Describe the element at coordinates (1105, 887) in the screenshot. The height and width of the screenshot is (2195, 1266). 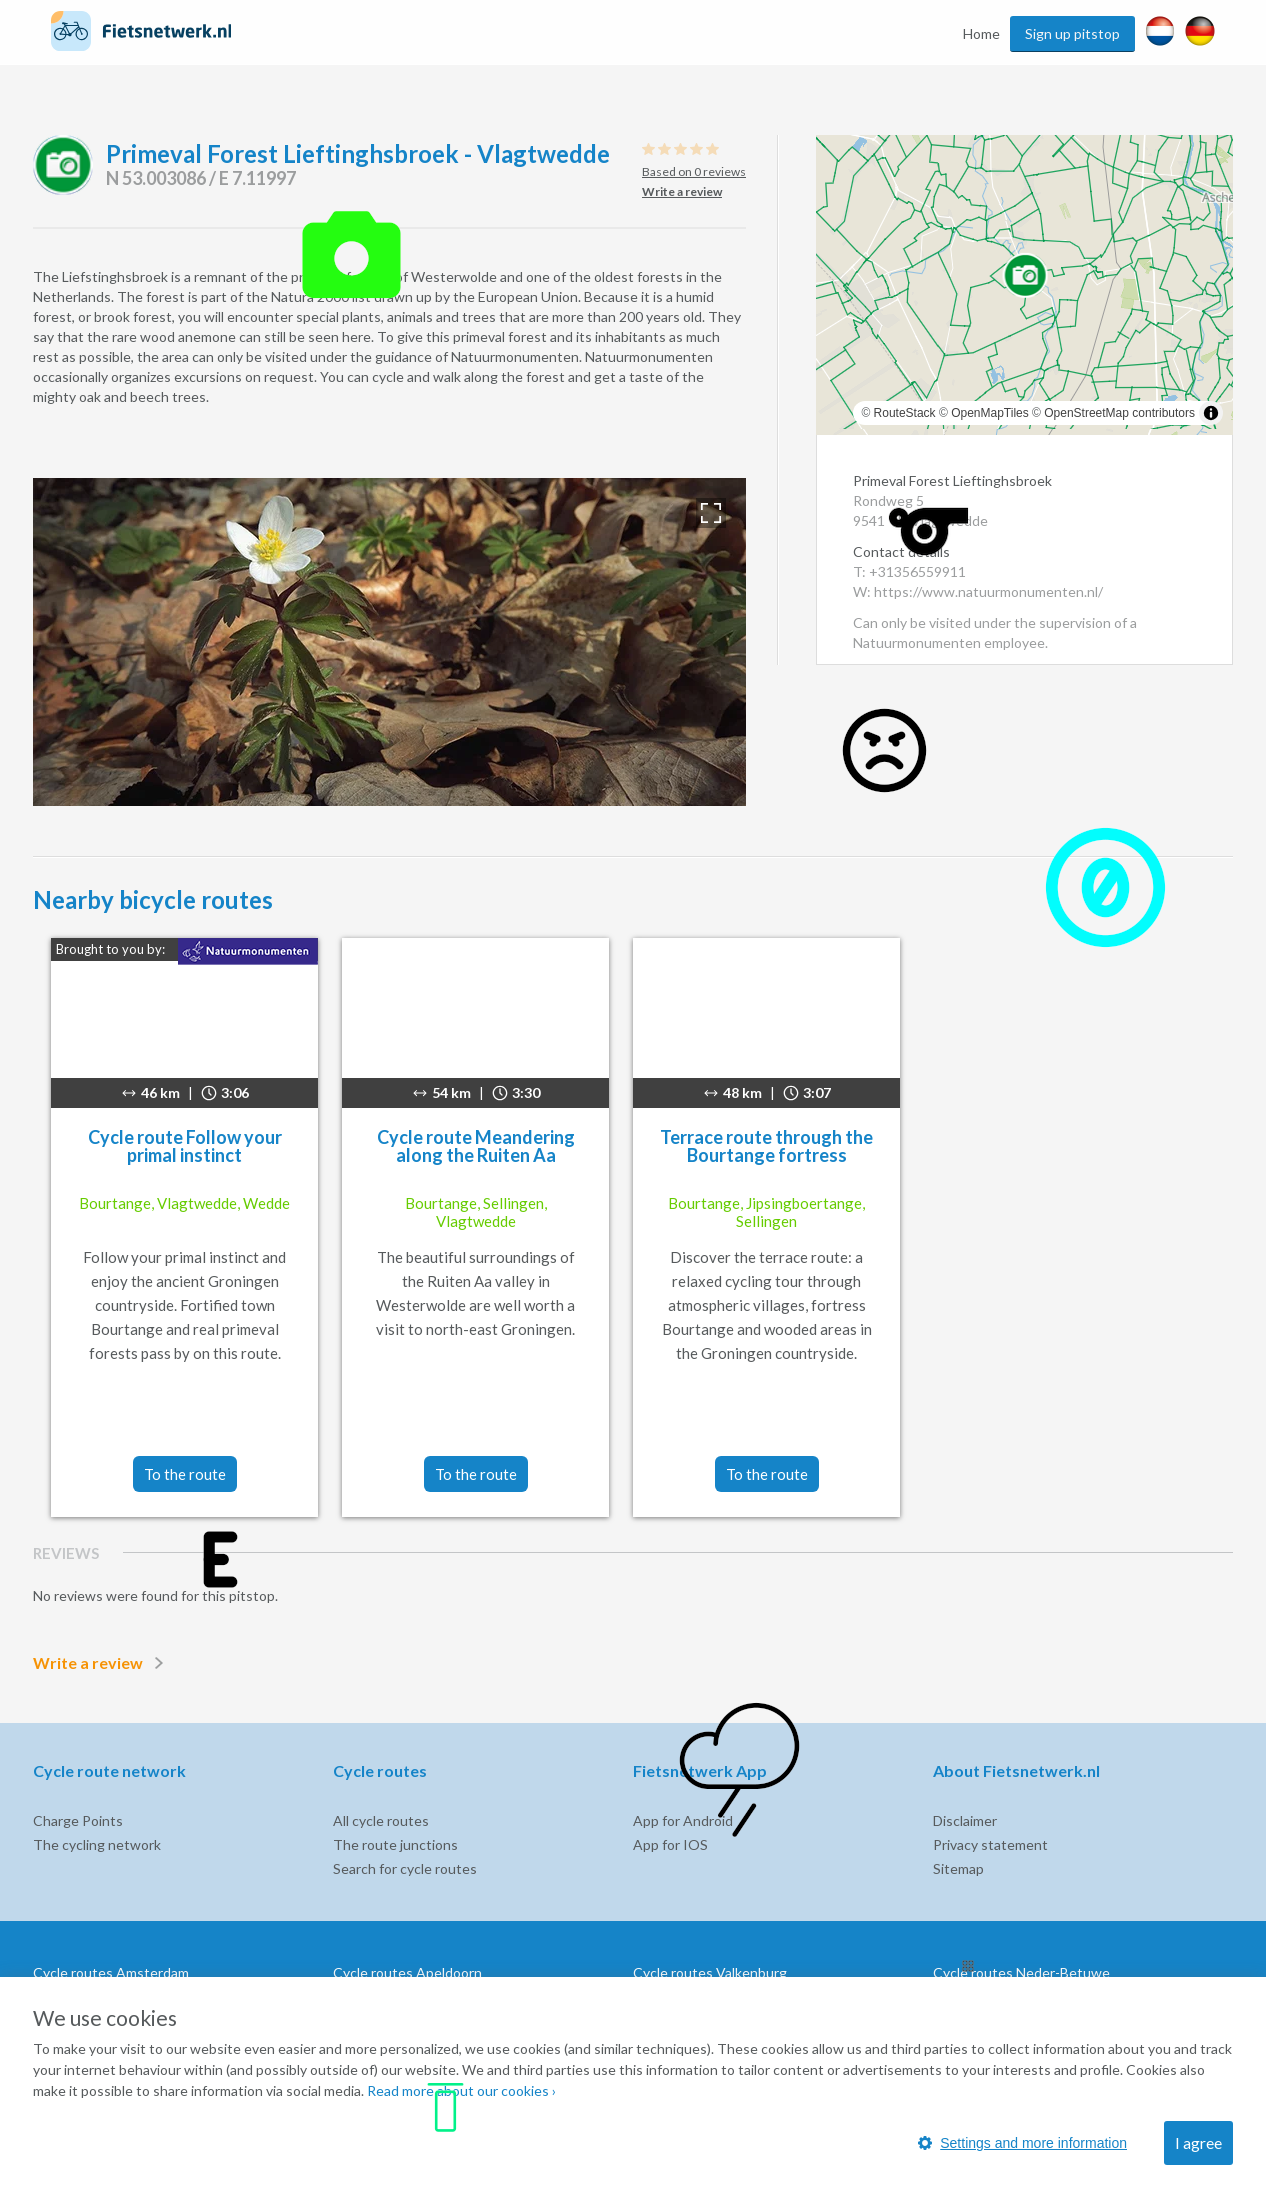
I see `indicates content is public domain (CC0 license)` at that location.